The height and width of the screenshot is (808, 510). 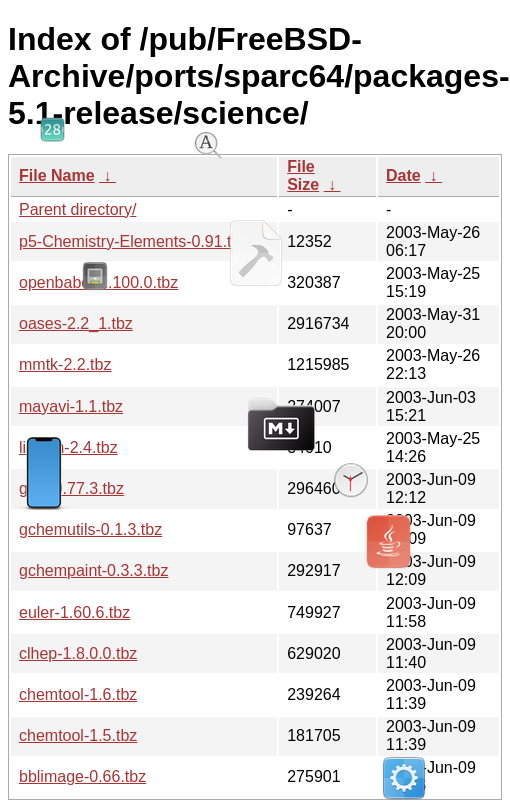 What do you see at coordinates (52, 129) in the screenshot?
I see `open the calendar app` at bounding box center [52, 129].